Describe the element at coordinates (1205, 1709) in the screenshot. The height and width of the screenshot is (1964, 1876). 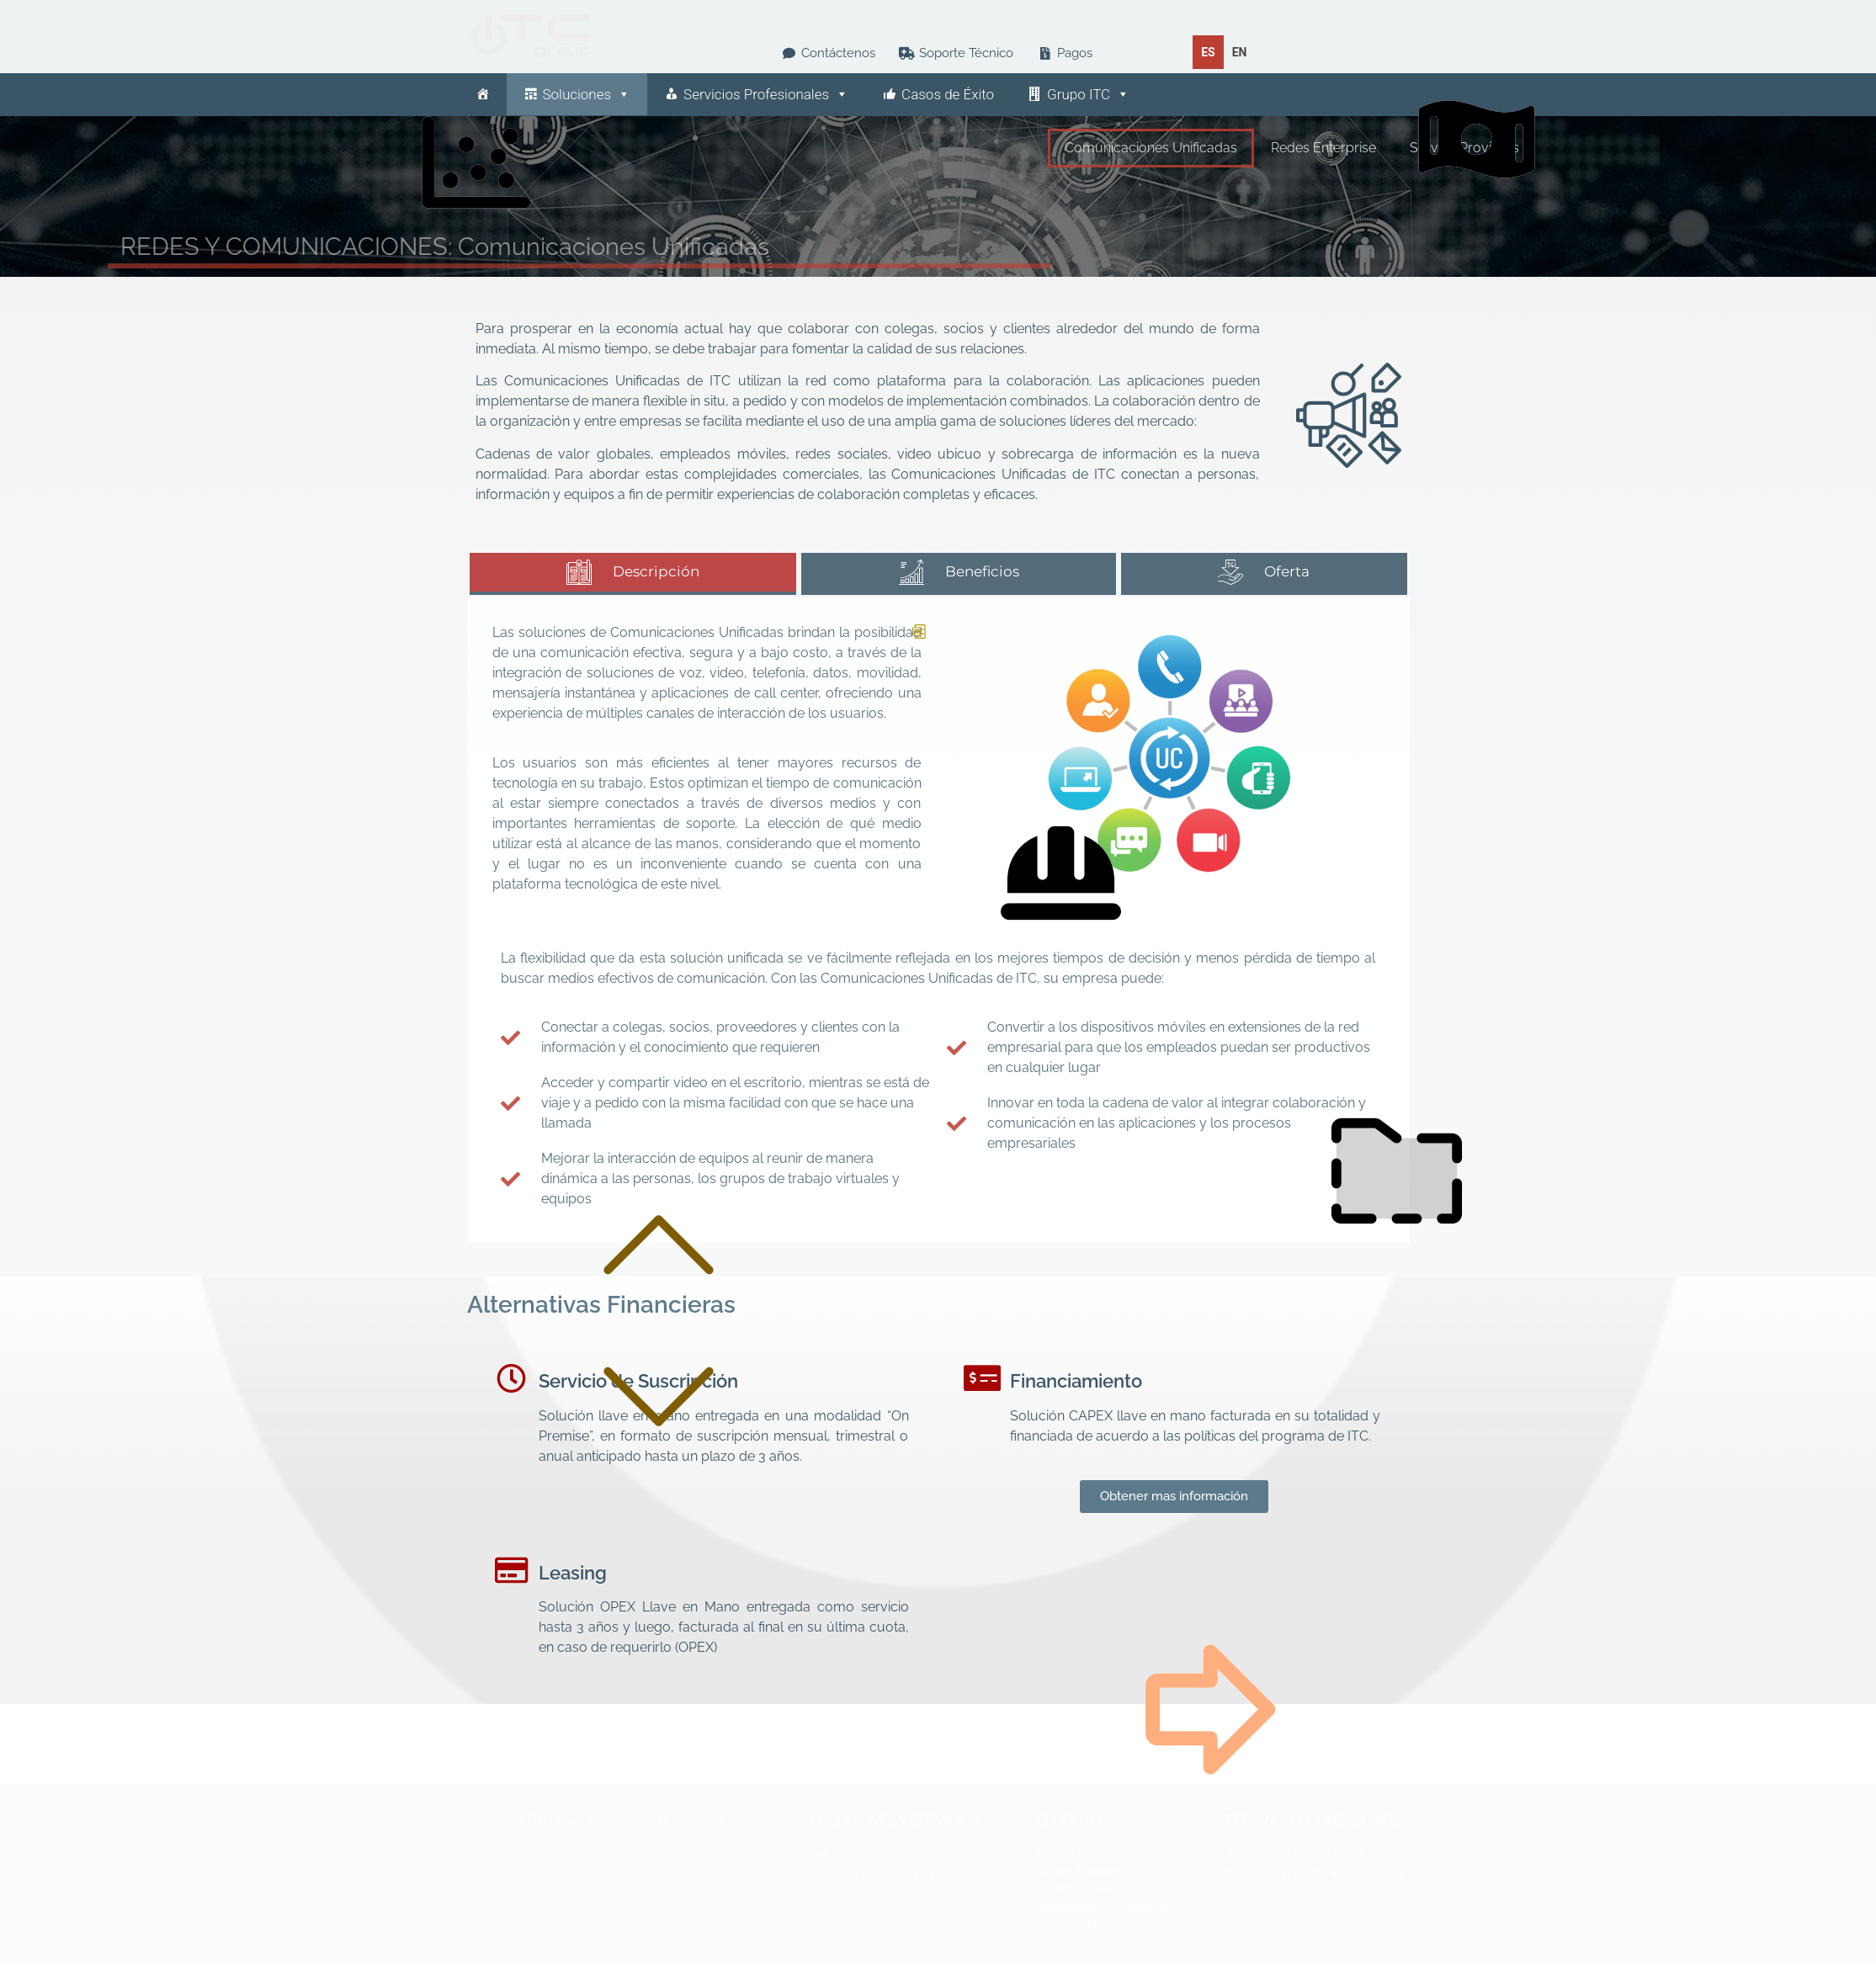
I see `go forward or proceed to the next step` at that location.